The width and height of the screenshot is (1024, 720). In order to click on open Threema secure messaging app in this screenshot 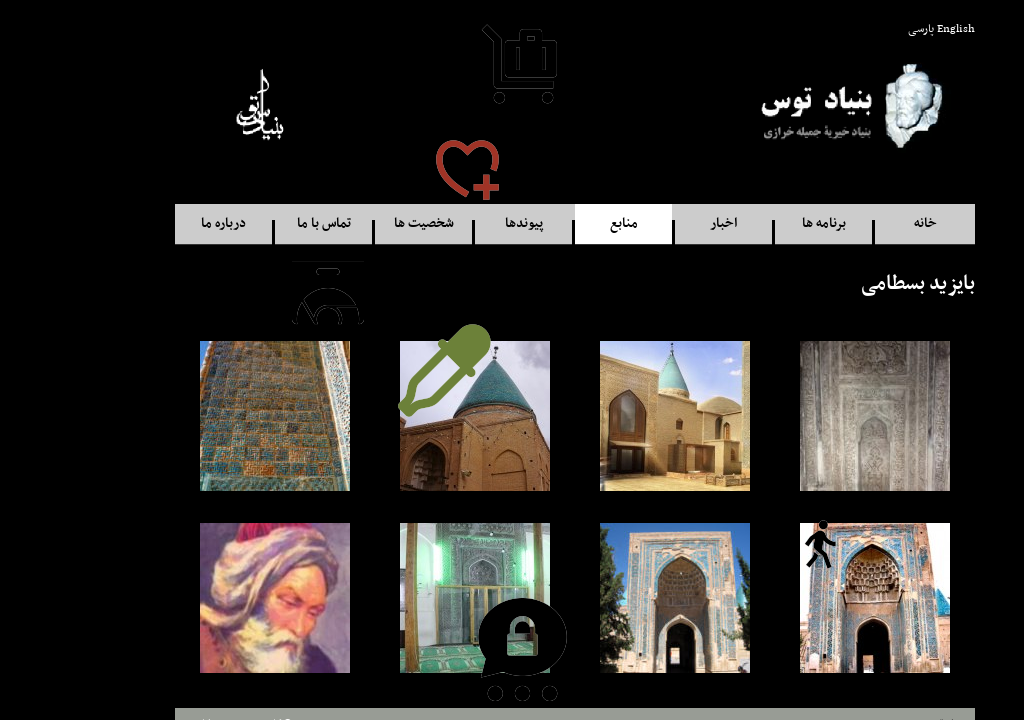, I will do `click(522, 649)`.